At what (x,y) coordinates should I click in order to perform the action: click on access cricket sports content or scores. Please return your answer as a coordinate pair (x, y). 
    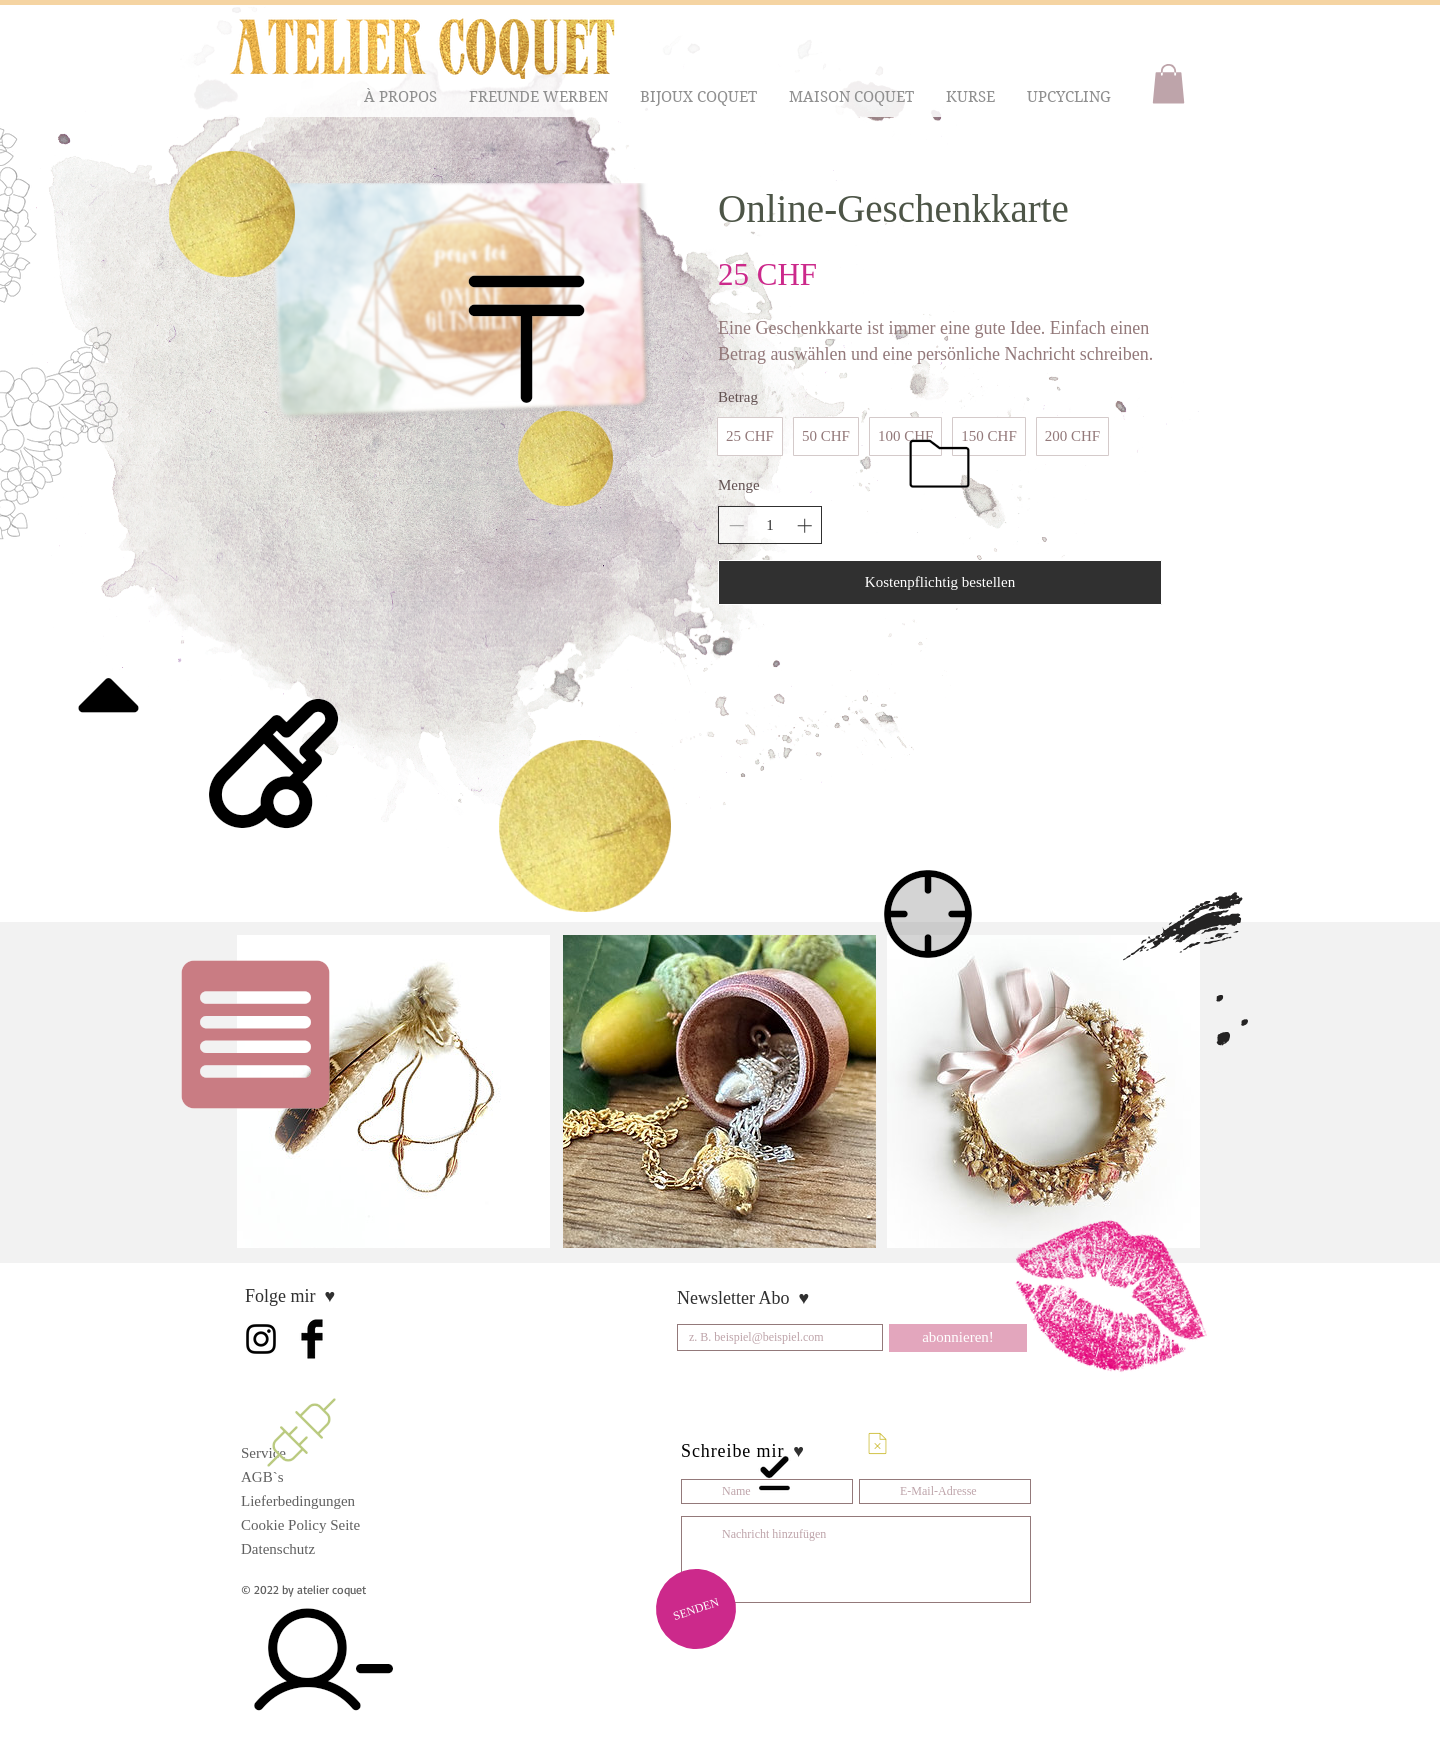
    Looking at the image, I should click on (273, 763).